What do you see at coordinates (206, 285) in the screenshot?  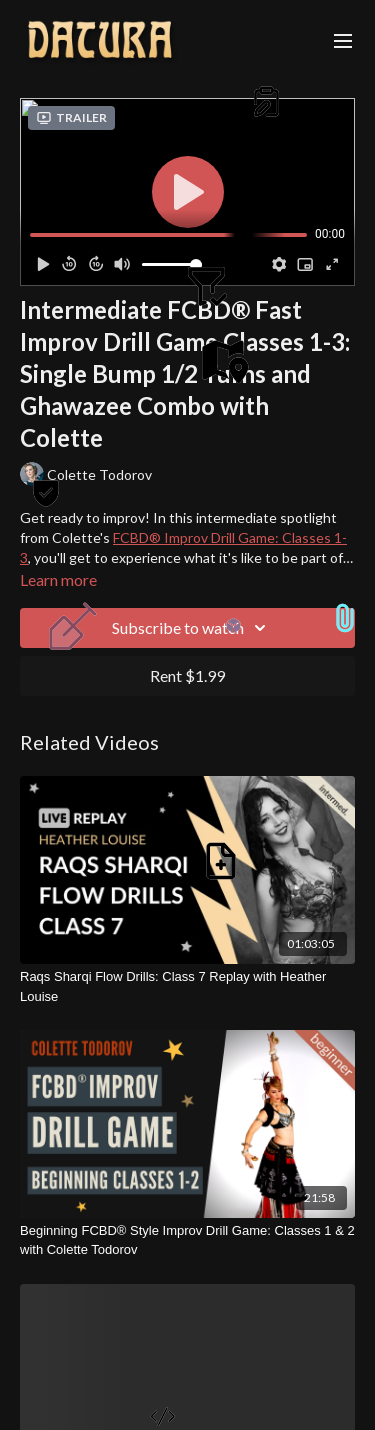 I see `filter applied successfully` at bounding box center [206, 285].